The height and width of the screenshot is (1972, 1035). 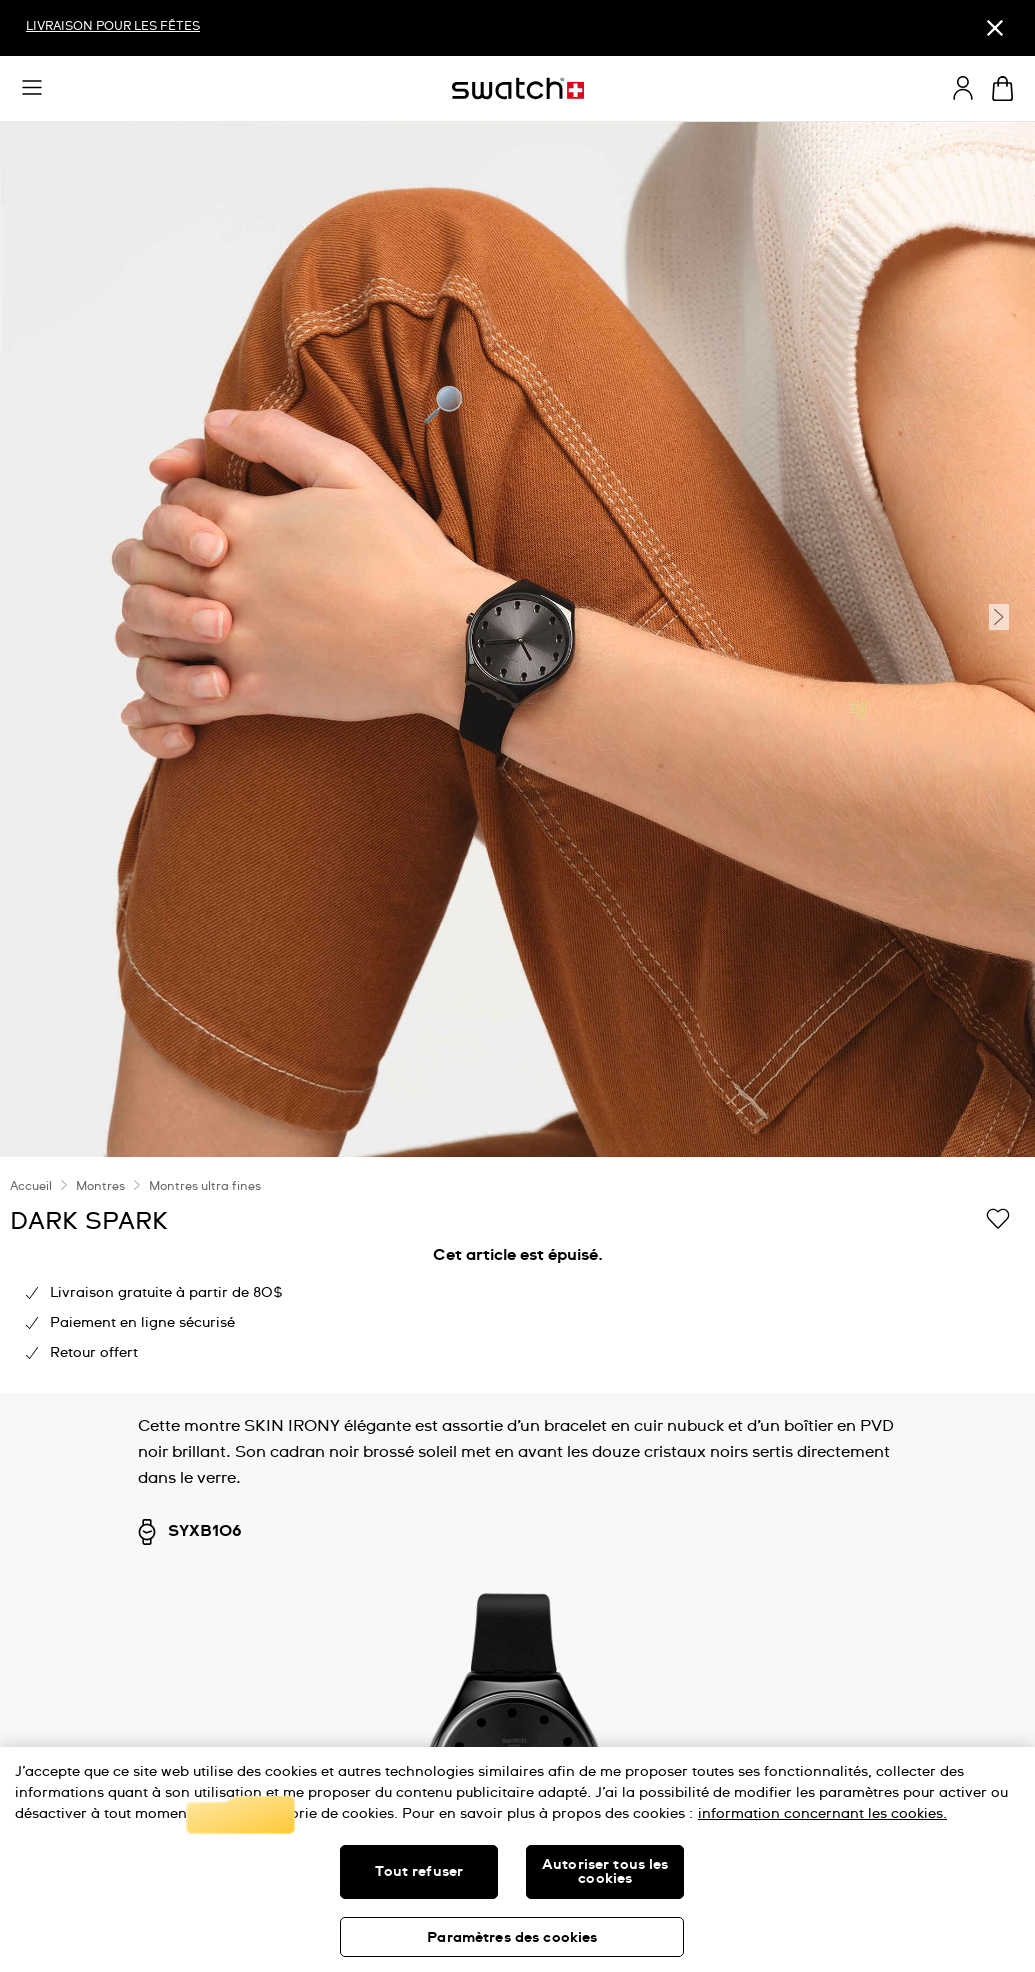 I want to click on open livefront folder, so click(x=240, y=1796).